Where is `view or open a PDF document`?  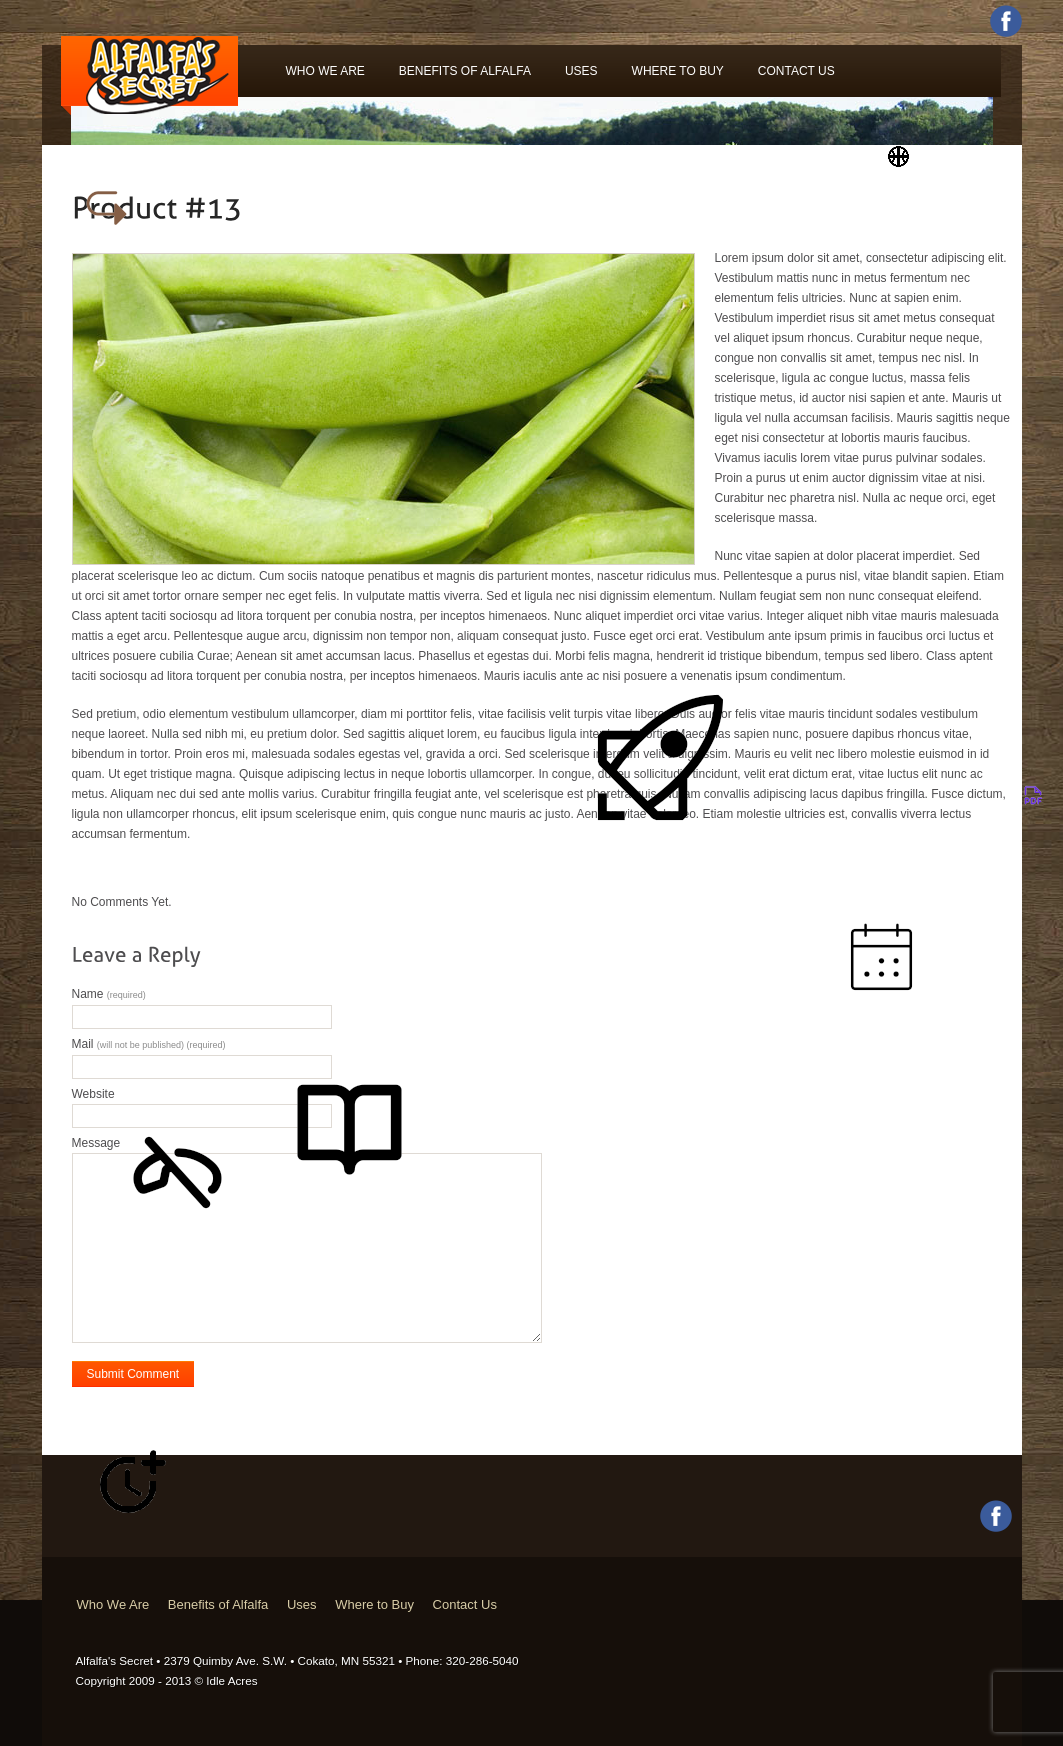 view or open a PDF document is located at coordinates (1033, 796).